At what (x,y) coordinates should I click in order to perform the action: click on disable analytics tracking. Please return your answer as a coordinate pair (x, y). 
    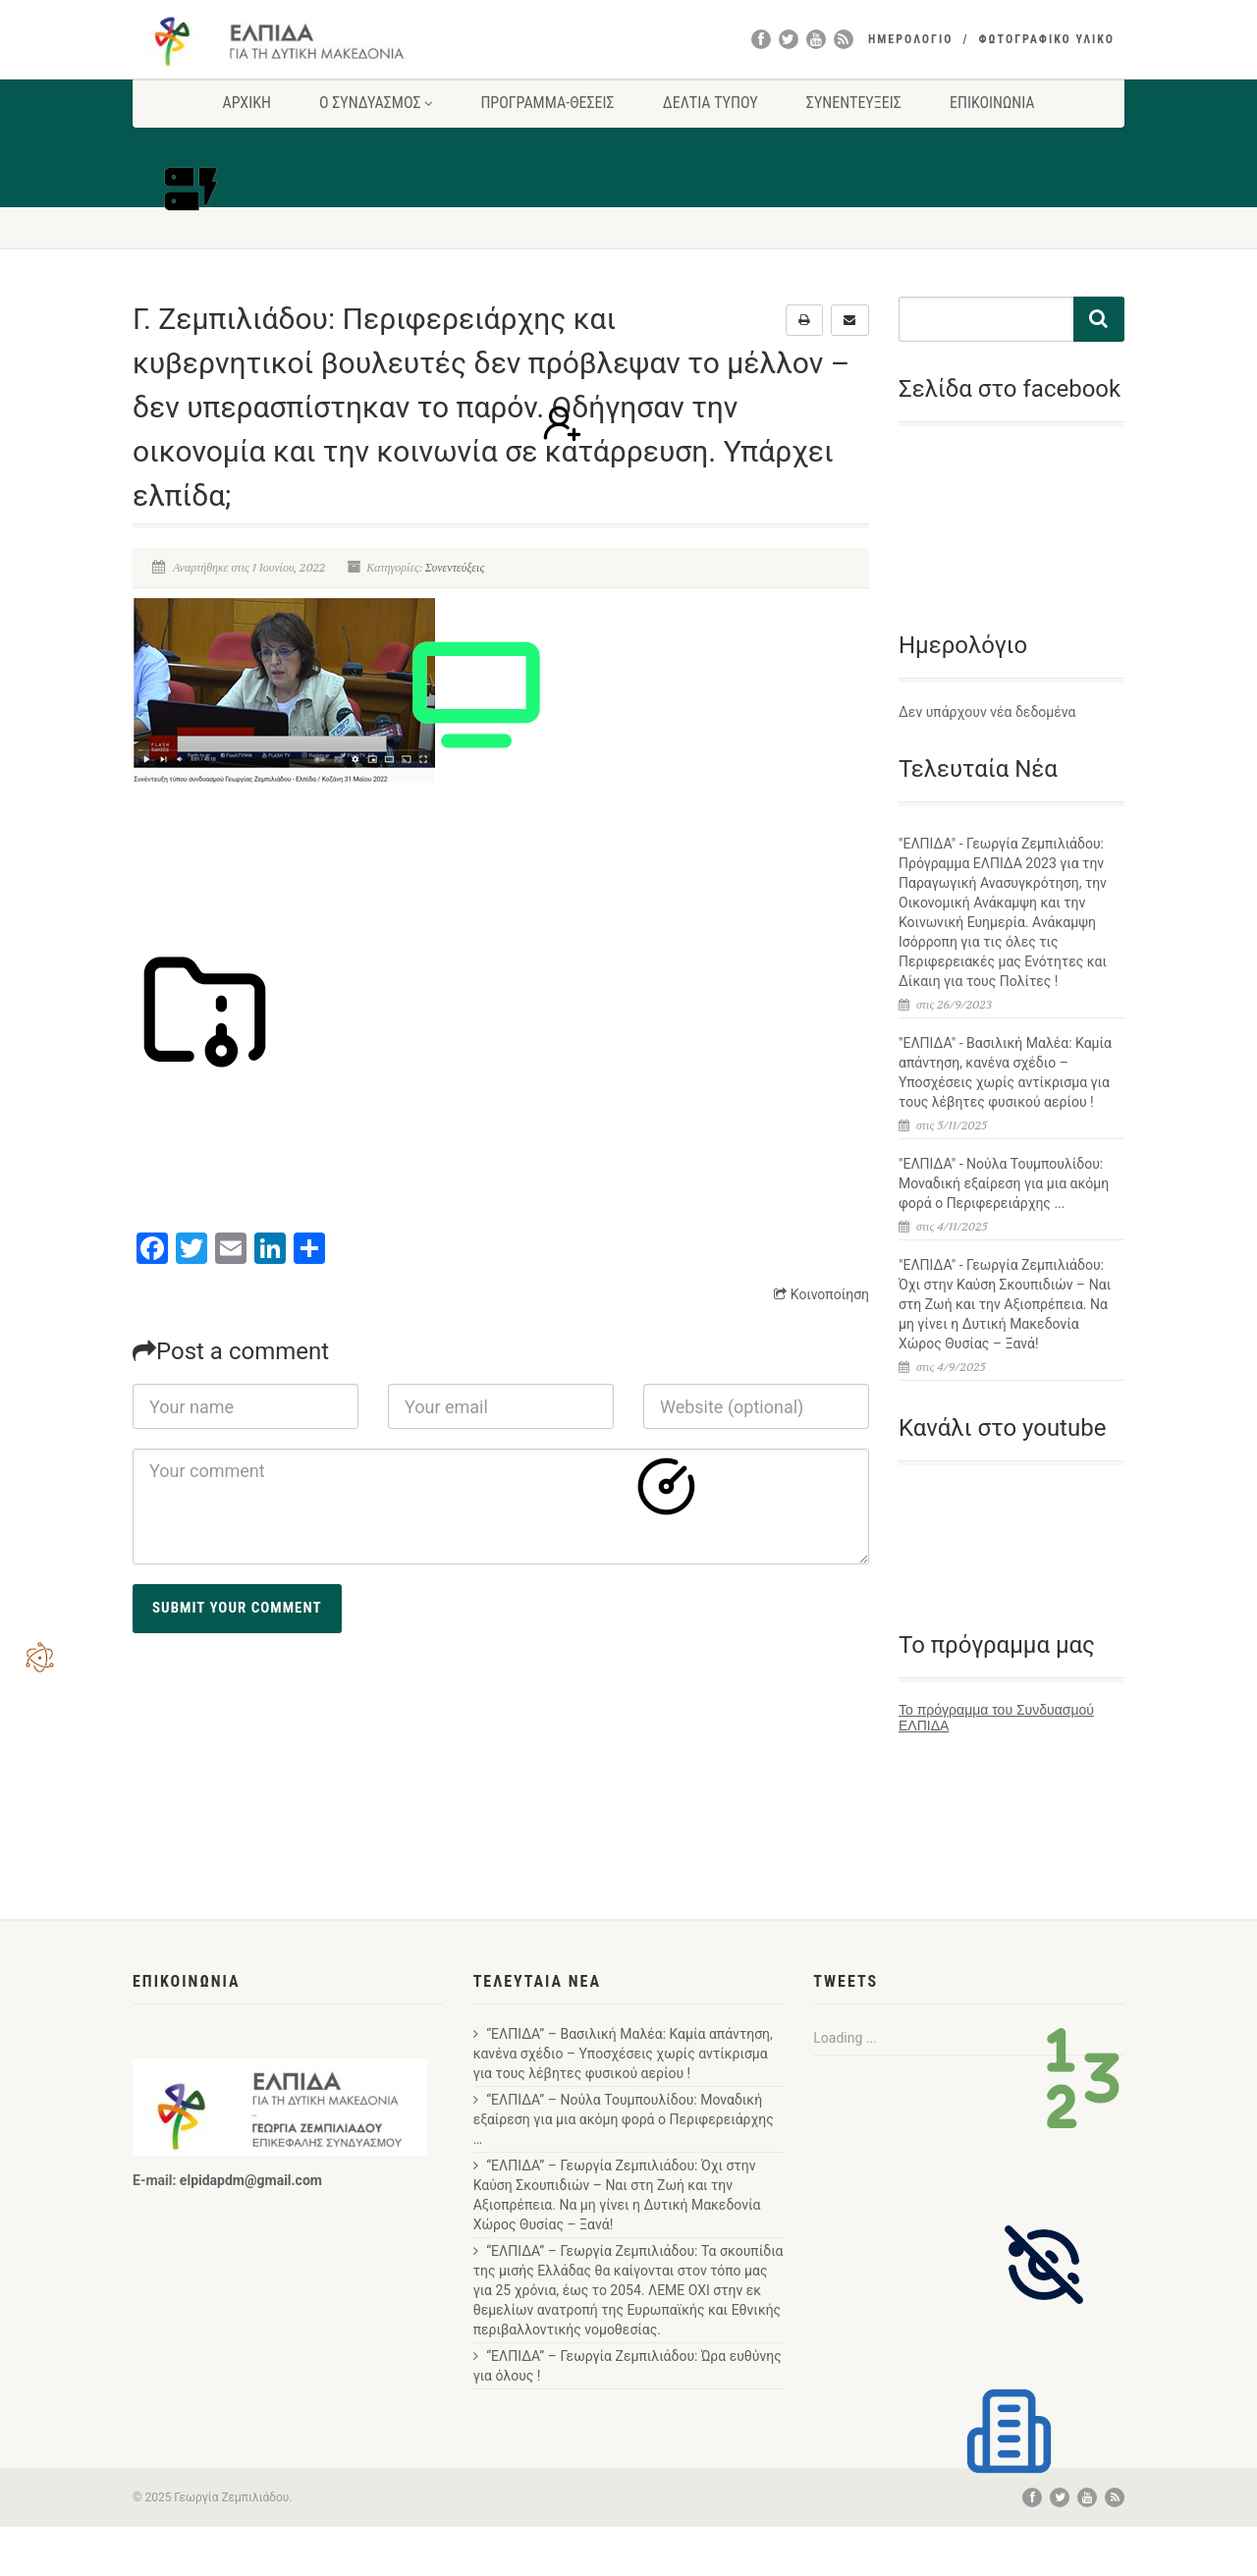
    Looking at the image, I should click on (1044, 2265).